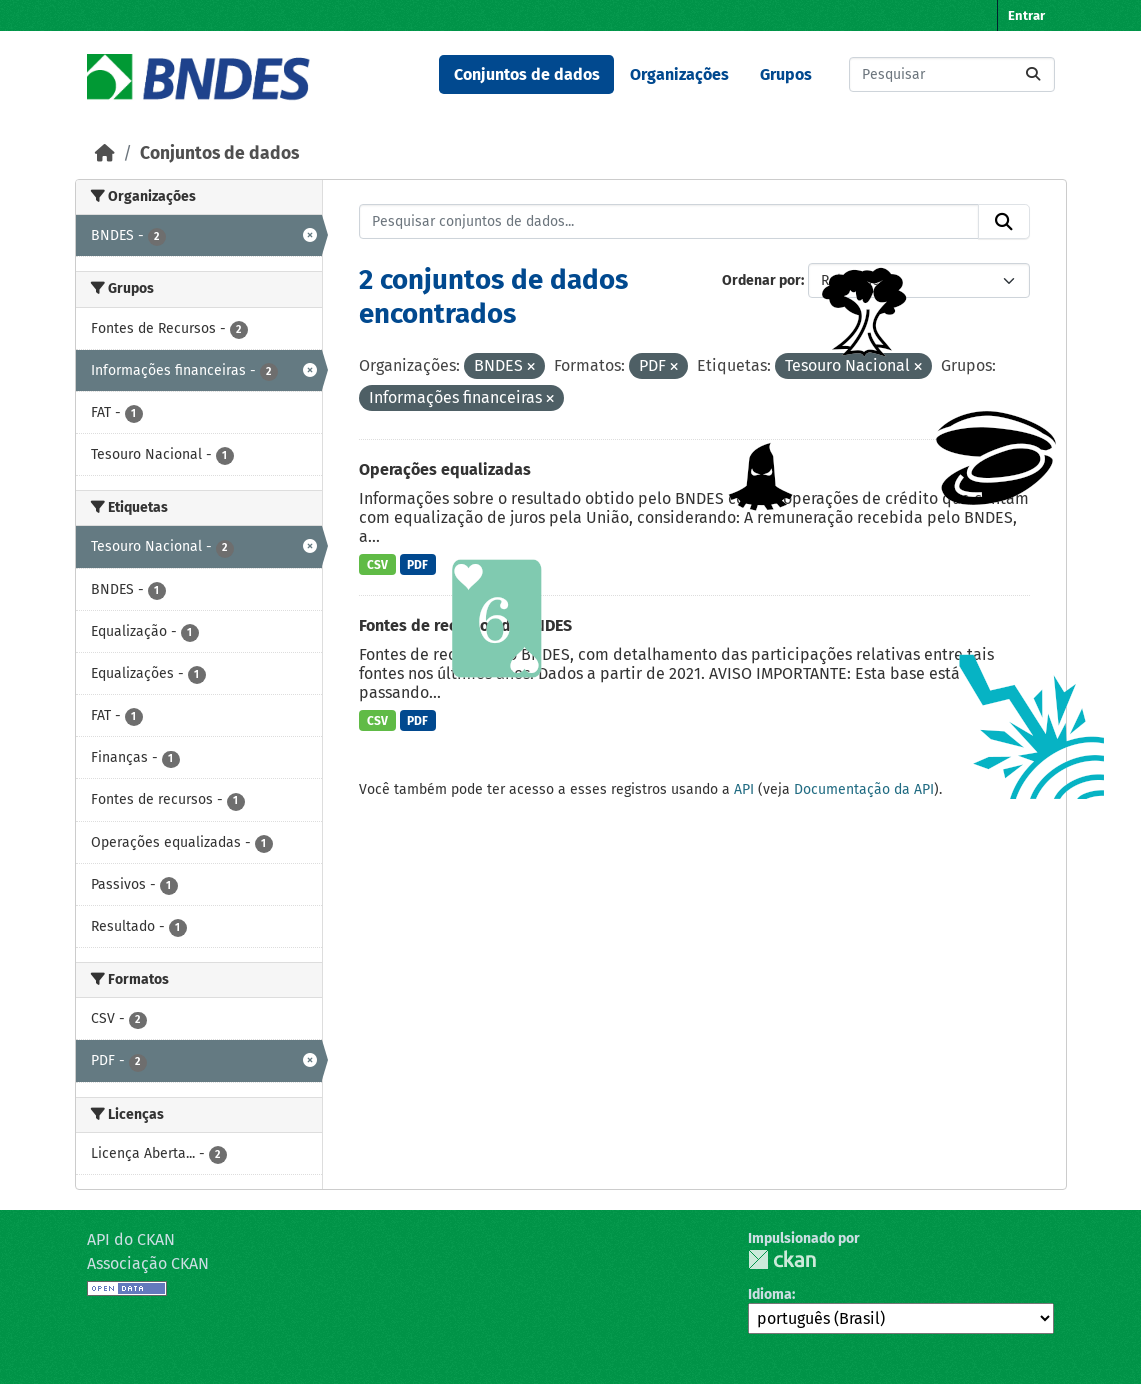 This screenshot has width=1141, height=1384. Describe the element at coordinates (1031, 726) in the screenshot. I see `activate a powerful lightning or sonic attack` at that location.